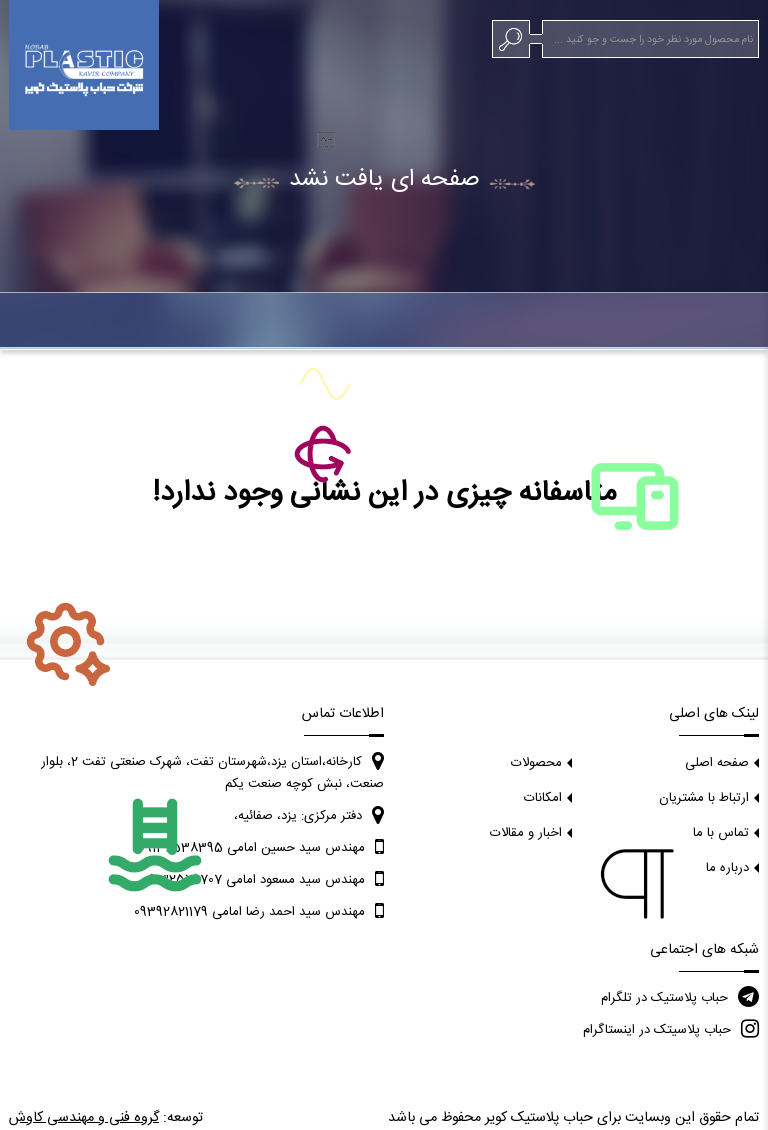  What do you see at coordinates (325, 384) in the screenshot?
I see `adjust audio or sound wave settings` at bounding box center [325, 384].